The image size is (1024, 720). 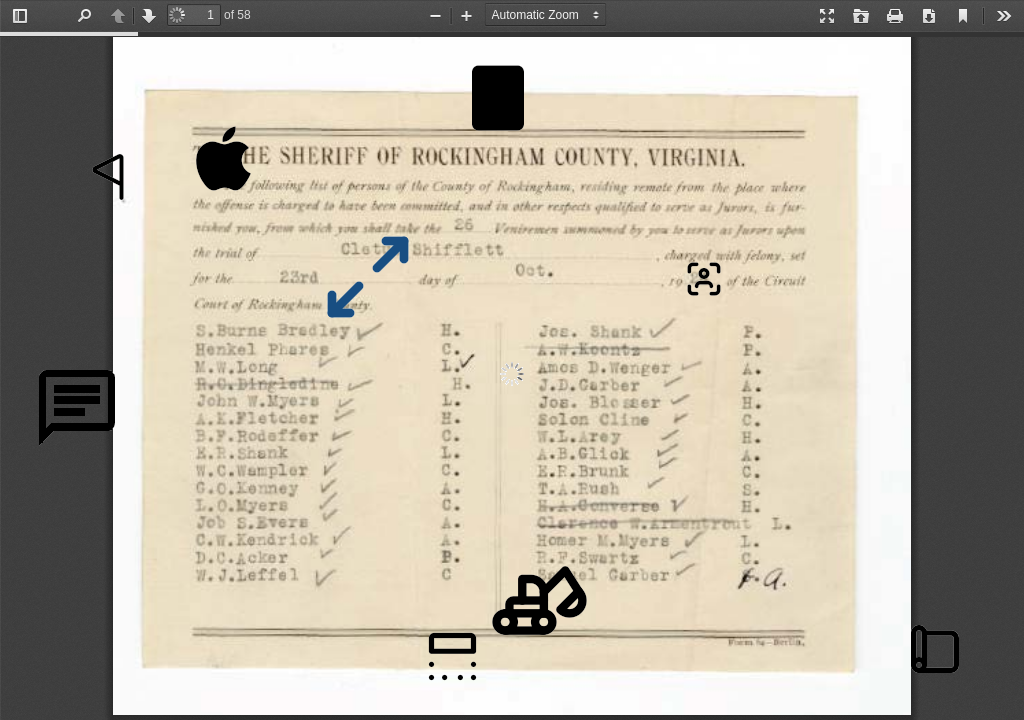 What do you see at coordinates (498, 98) in the screenshot?
I see `switch to single column layout` at bounding box center [498, 98].